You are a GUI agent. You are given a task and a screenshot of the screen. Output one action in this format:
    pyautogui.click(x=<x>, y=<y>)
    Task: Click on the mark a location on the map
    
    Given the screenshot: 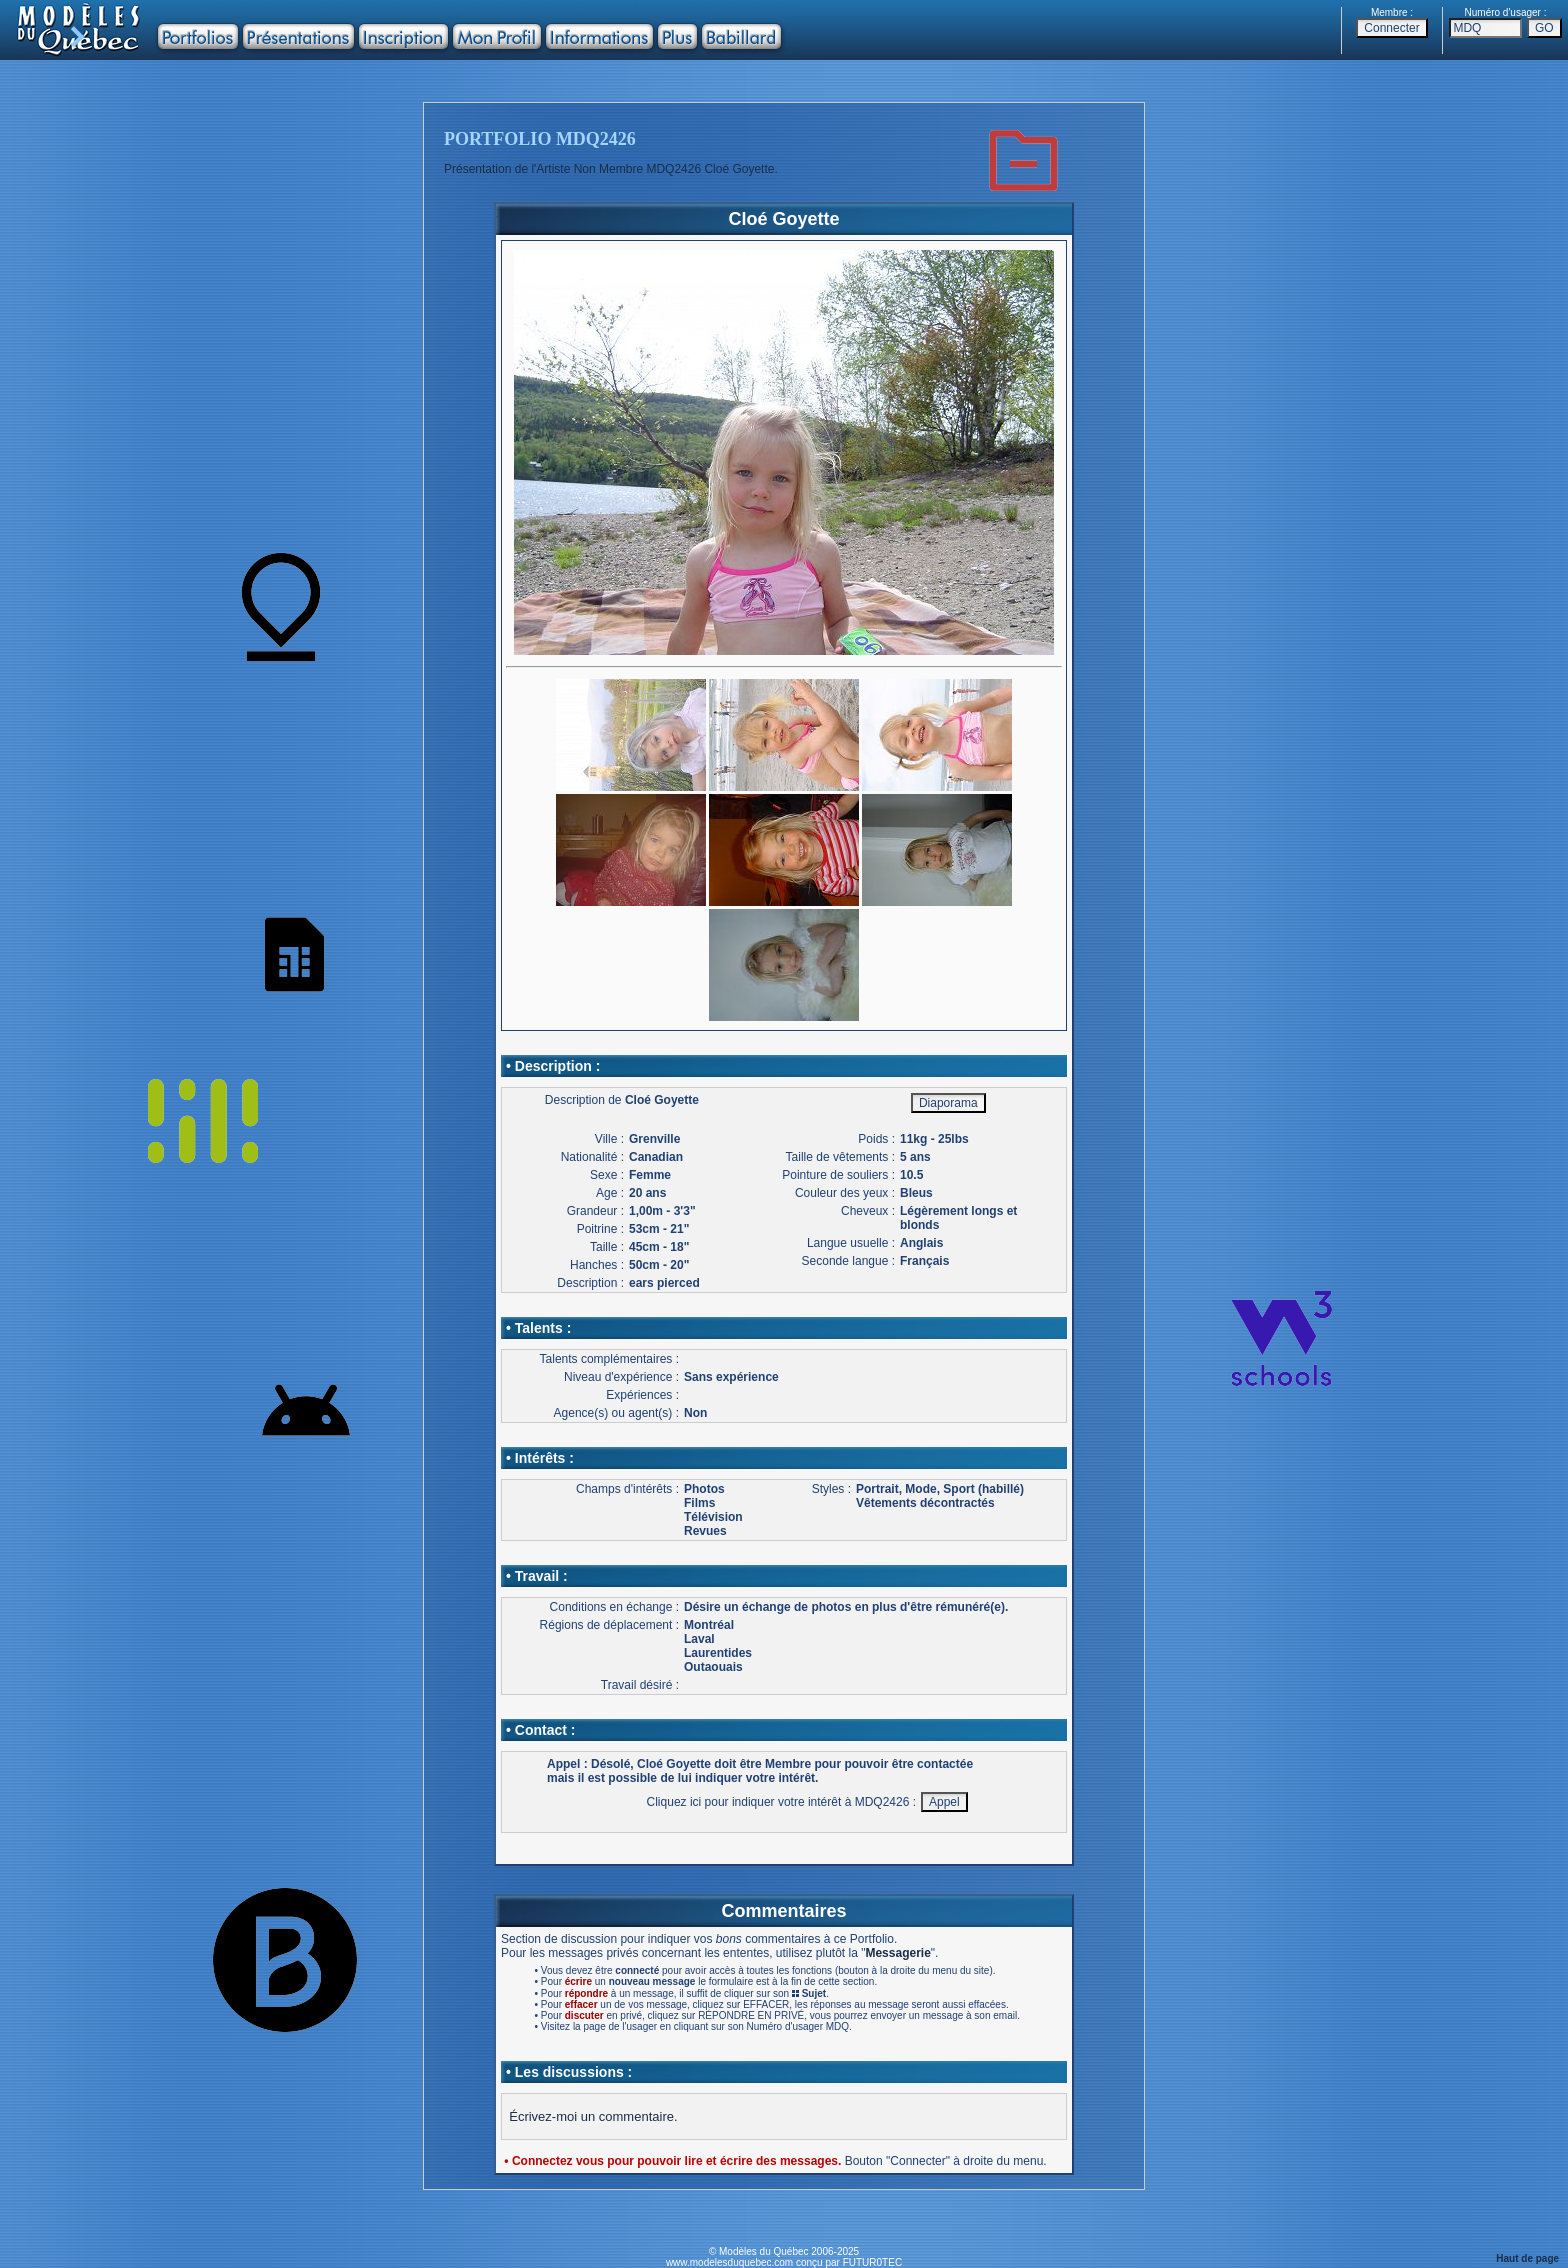 What is the action you would take?
    pyautogui.click(x=281, y=602)
    